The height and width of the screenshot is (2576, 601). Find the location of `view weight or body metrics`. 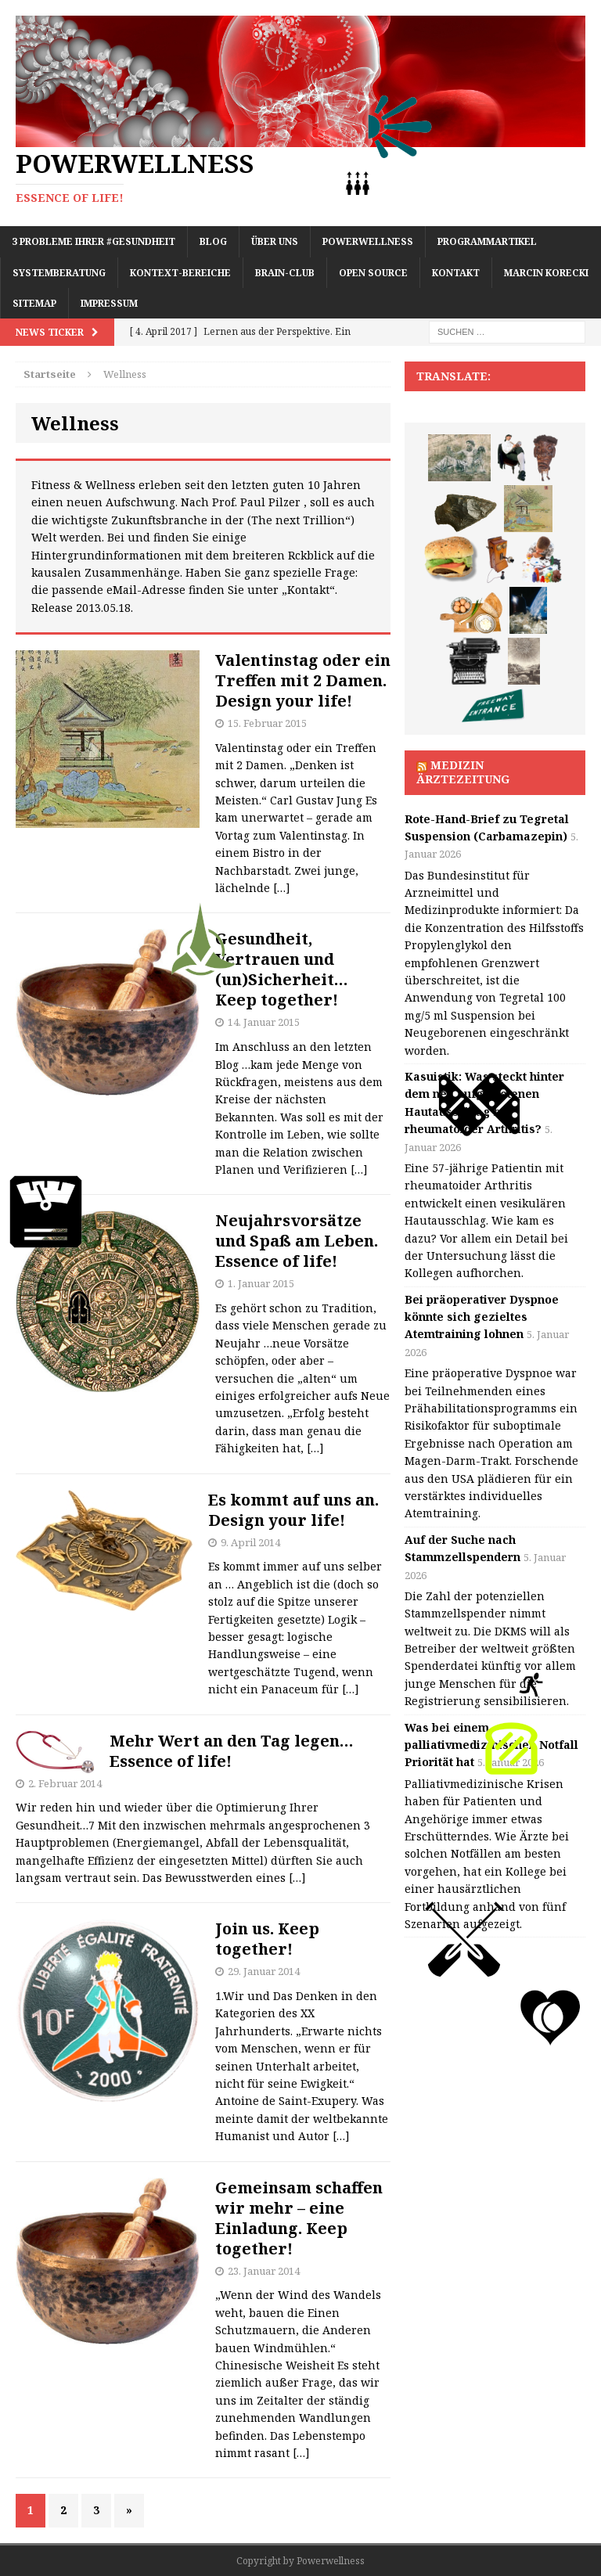

view weight or body metrics is located at coordinates (45, 1211).